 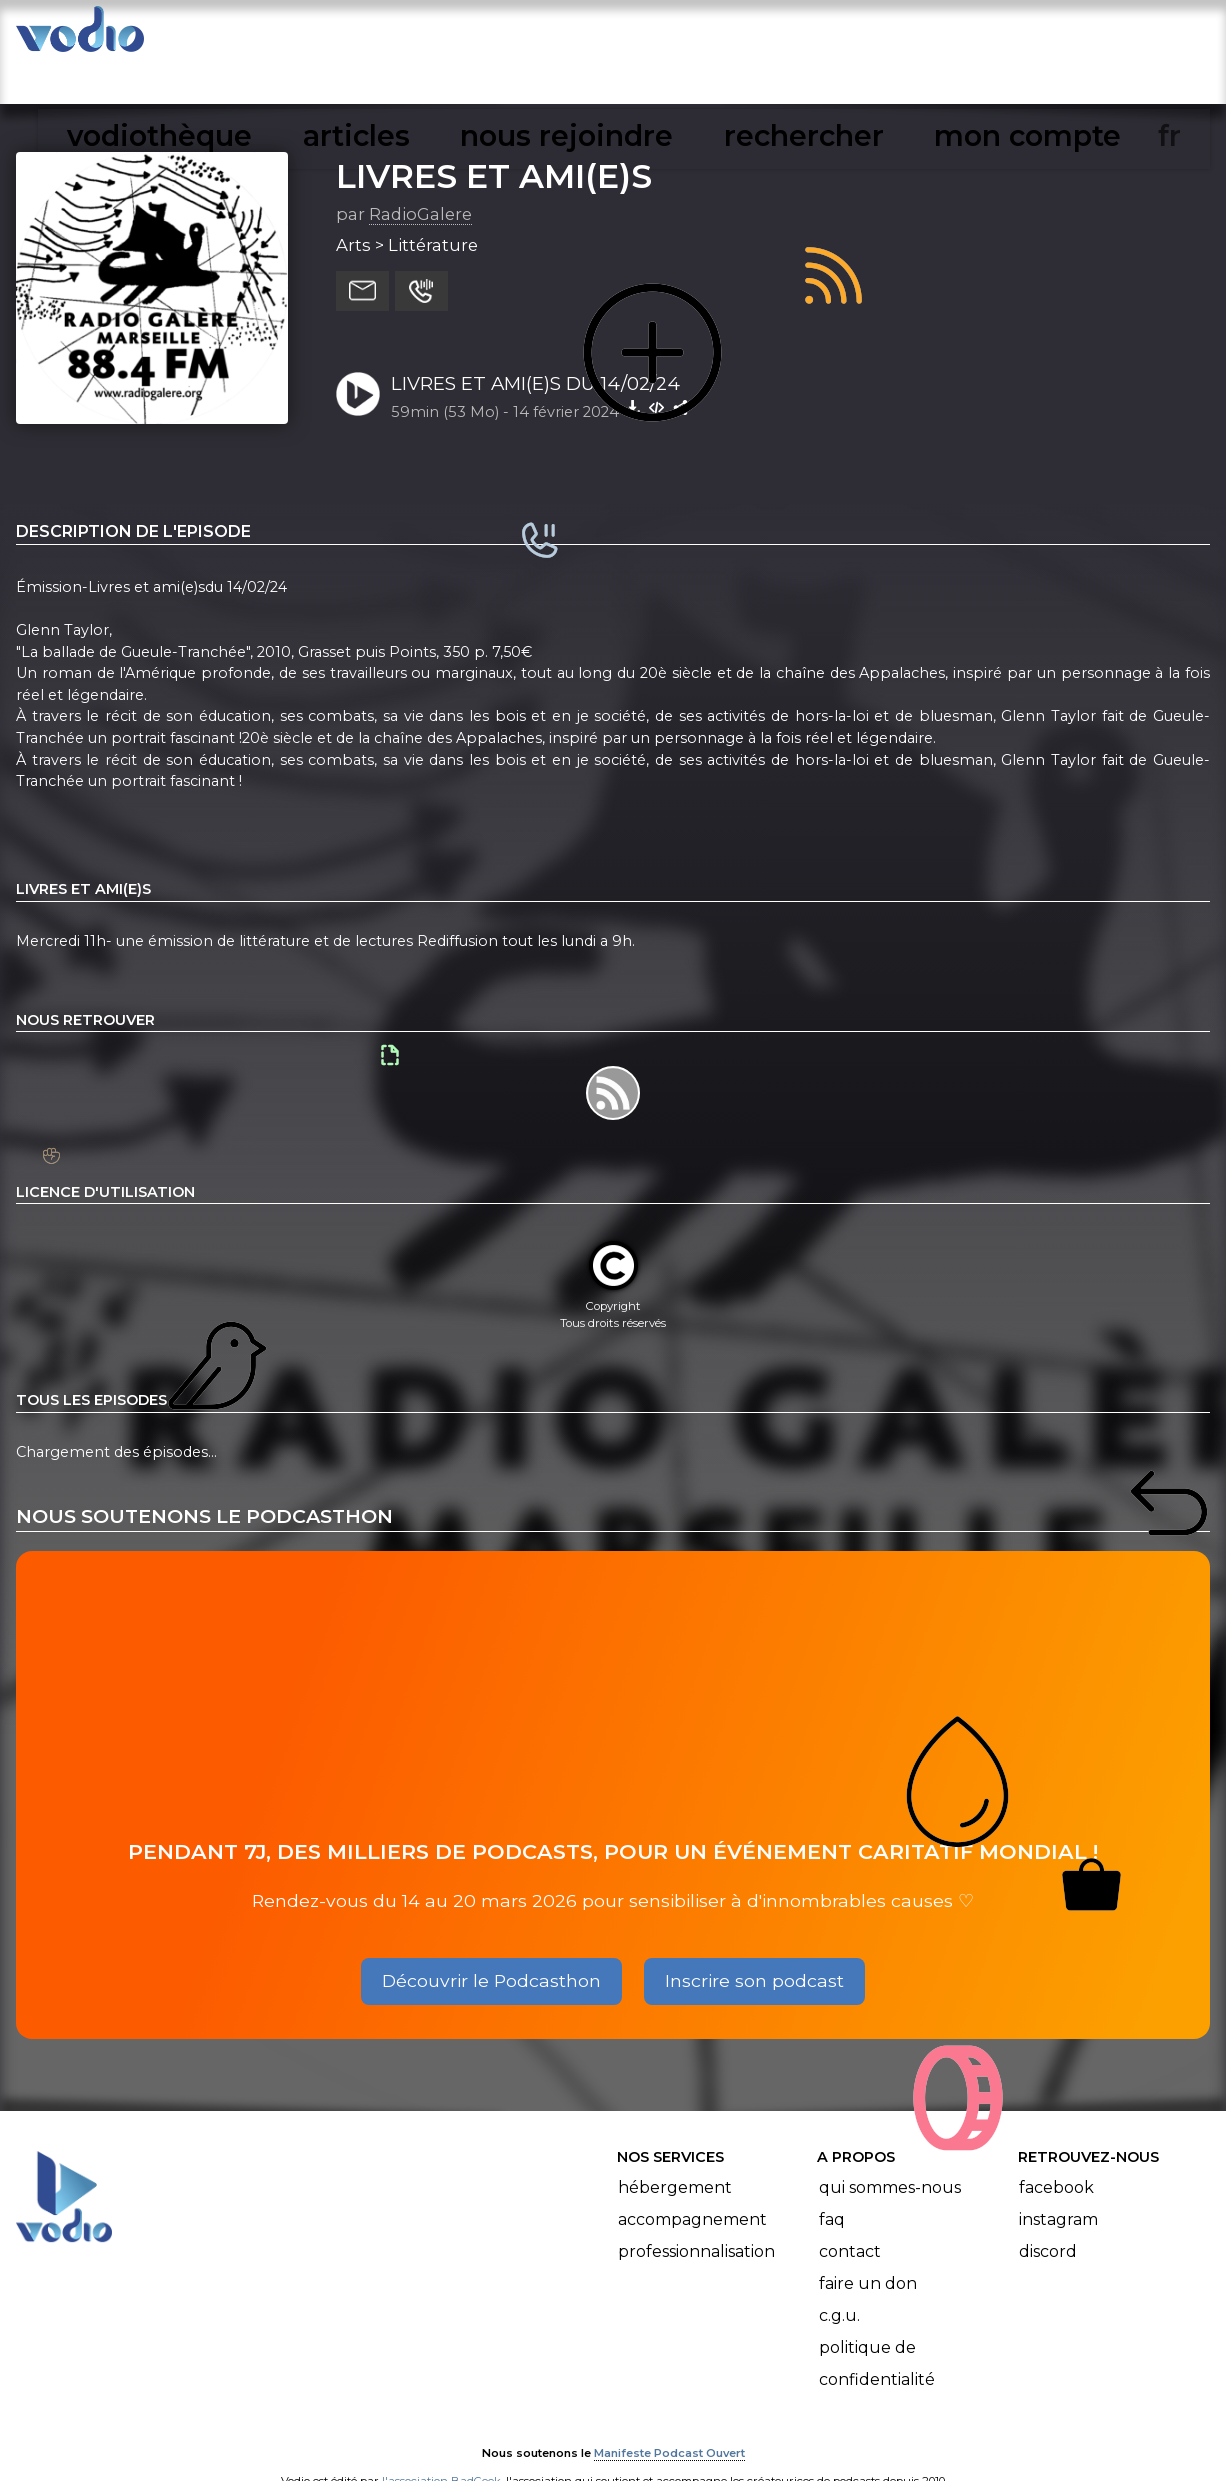 I want to click on indicates solidarity or support action, so click(x=51, y=1155).